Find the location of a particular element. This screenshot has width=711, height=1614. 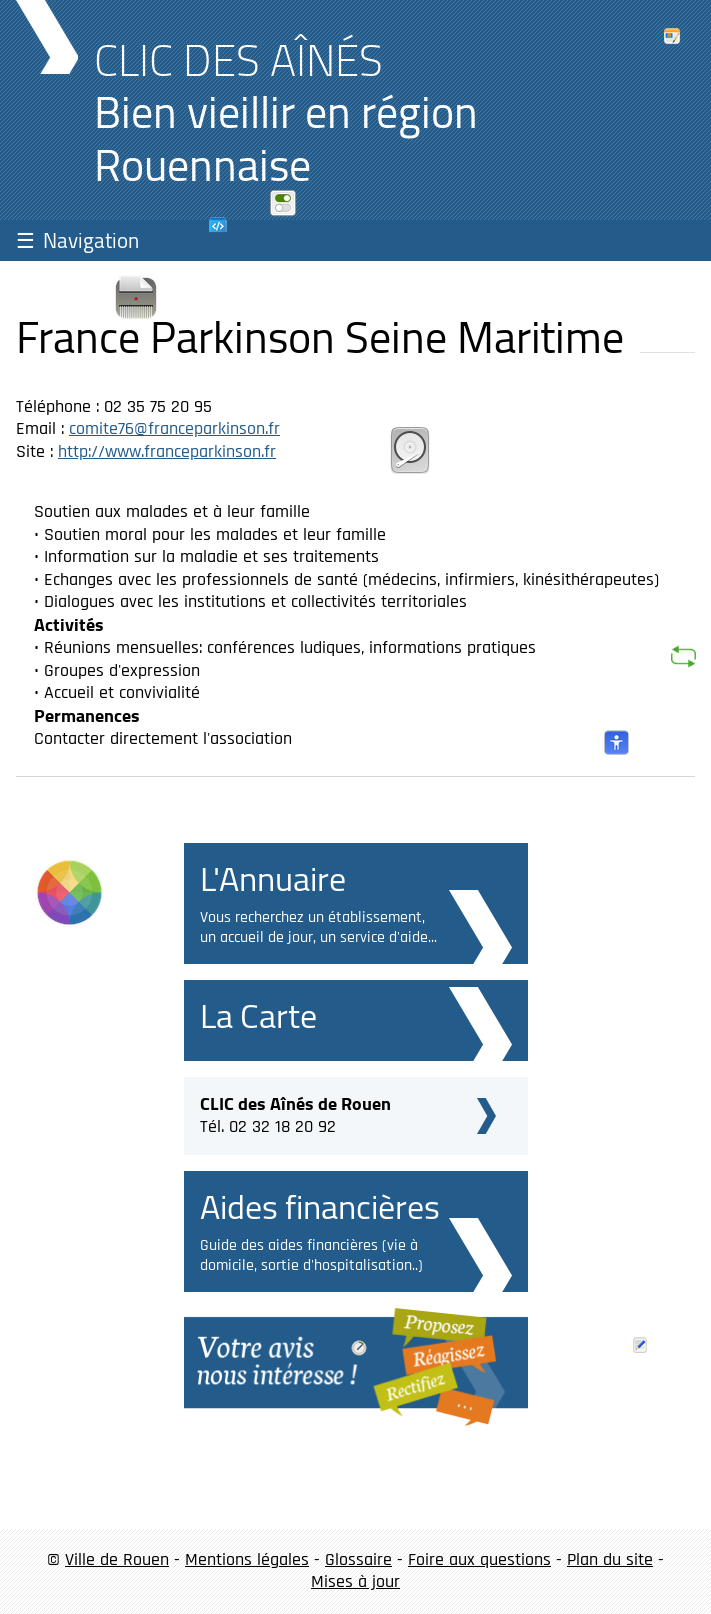

open xaml application is located at coordinates (218, 225).